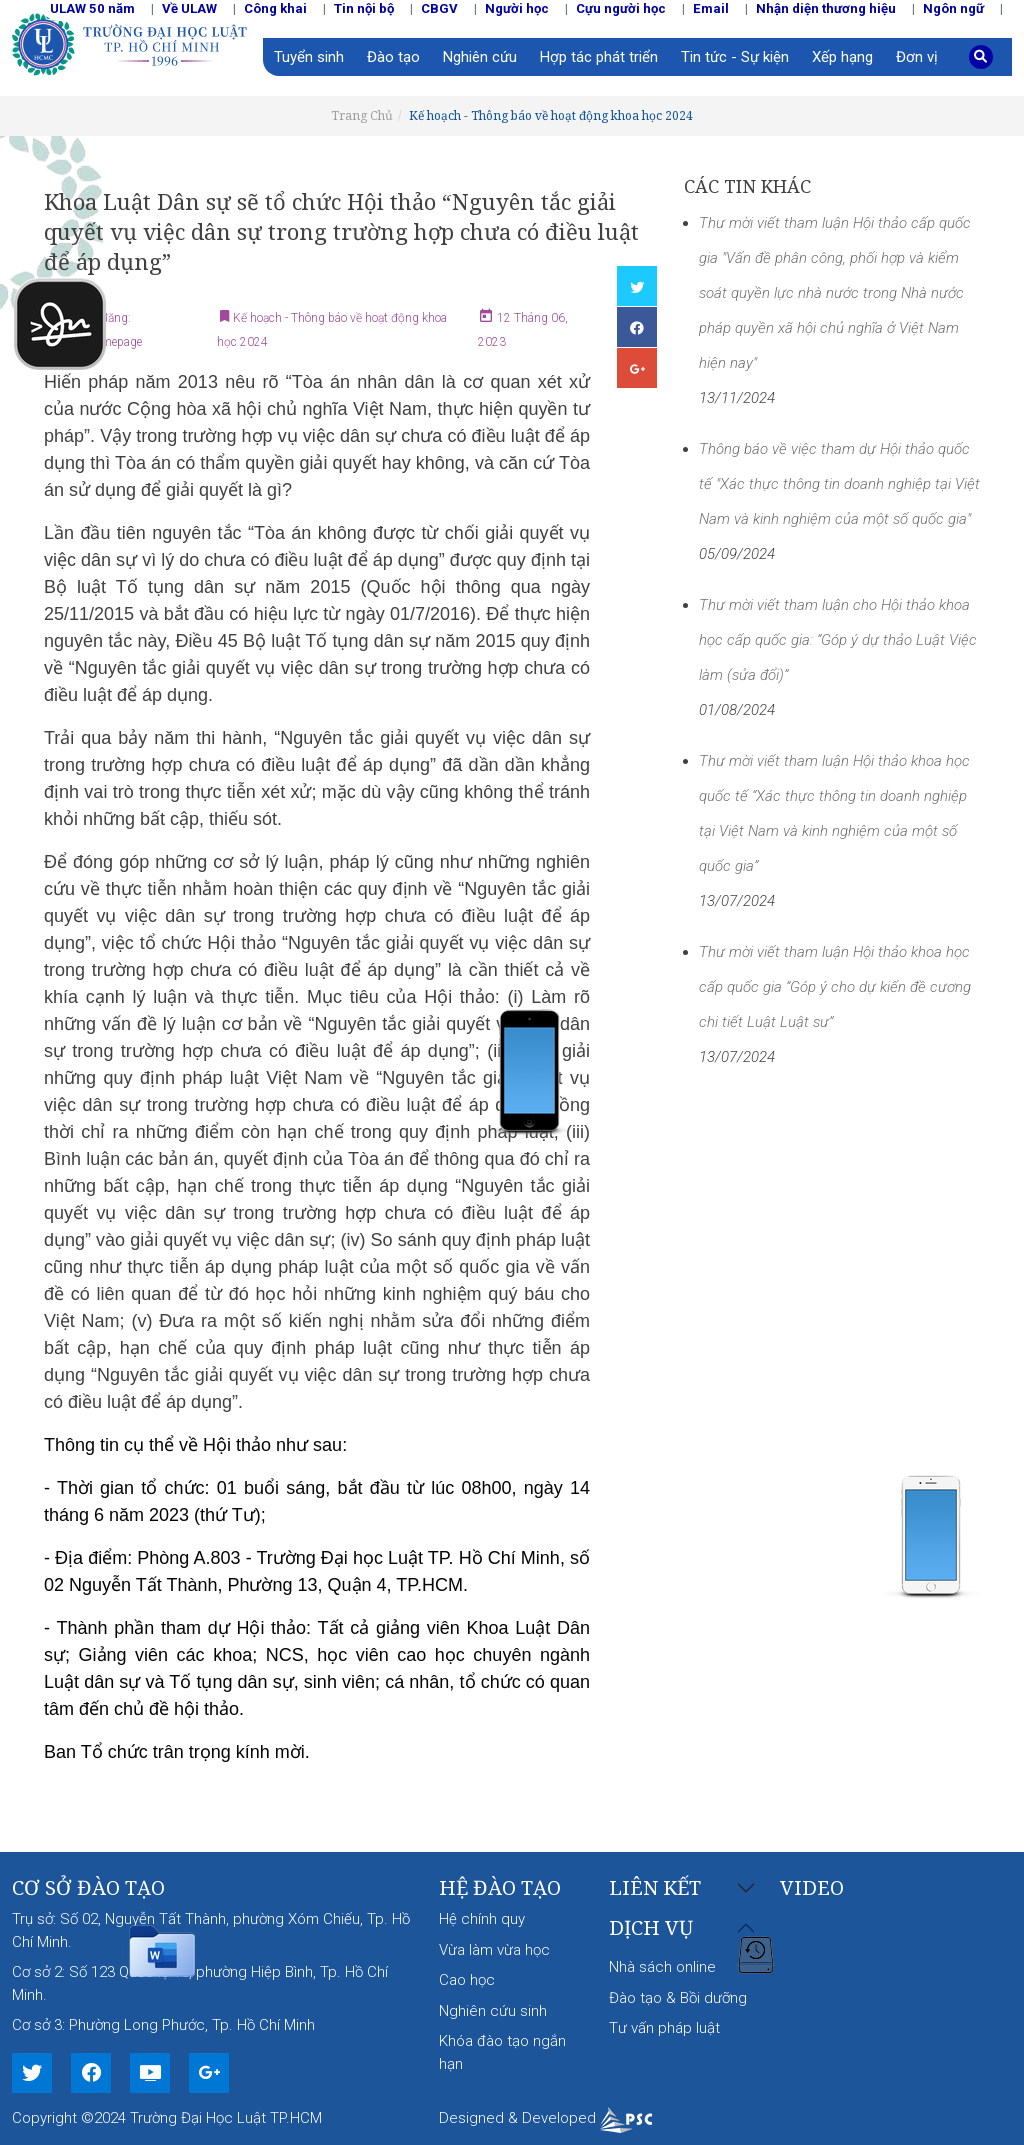 Image resolution: width=1024 pixels, height=2145 pixels. Describe the element at coordinates (60, 324) in the screenshot. I see `open secretive app for secure key management` at that location.